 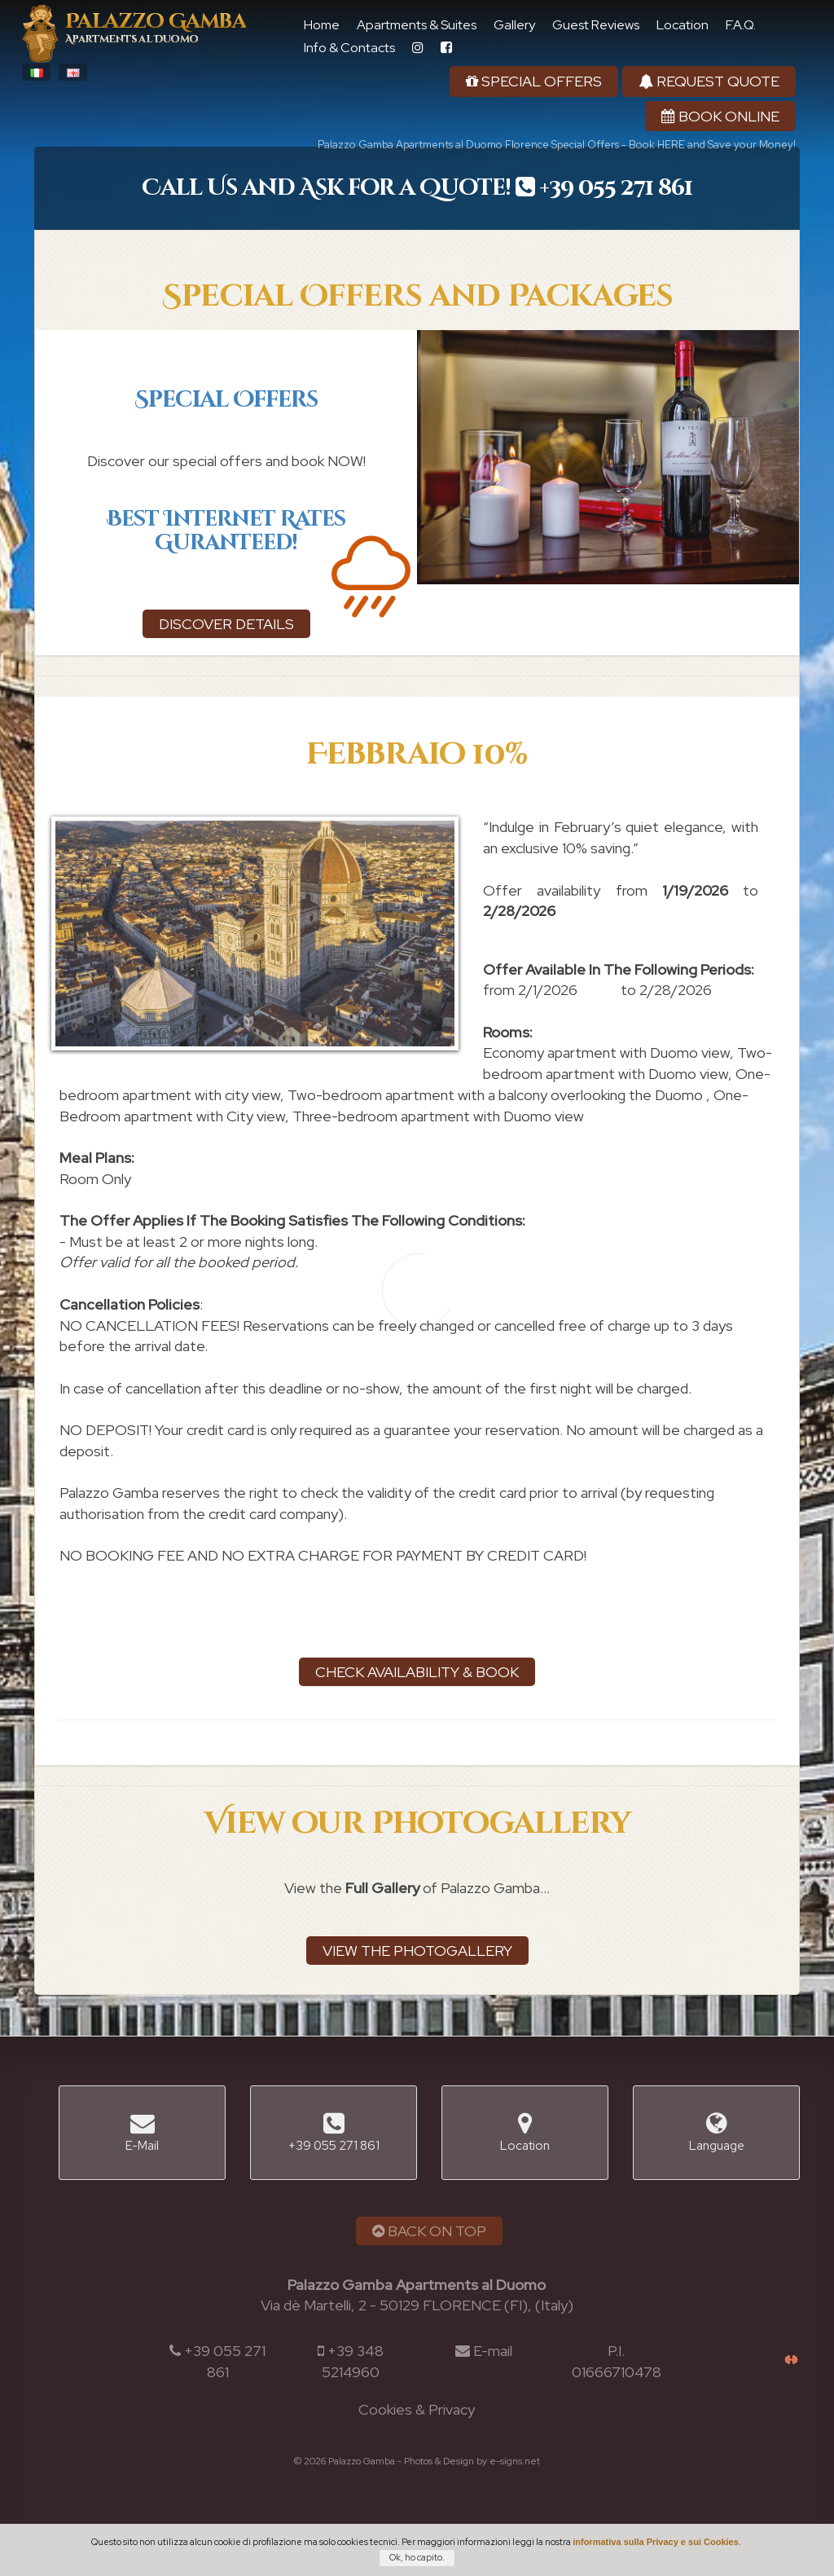 What do you see at coordinates (371, 576) in the screenshot?
I see `indicates rainy weather conditions` at bounding box center [371, 576].